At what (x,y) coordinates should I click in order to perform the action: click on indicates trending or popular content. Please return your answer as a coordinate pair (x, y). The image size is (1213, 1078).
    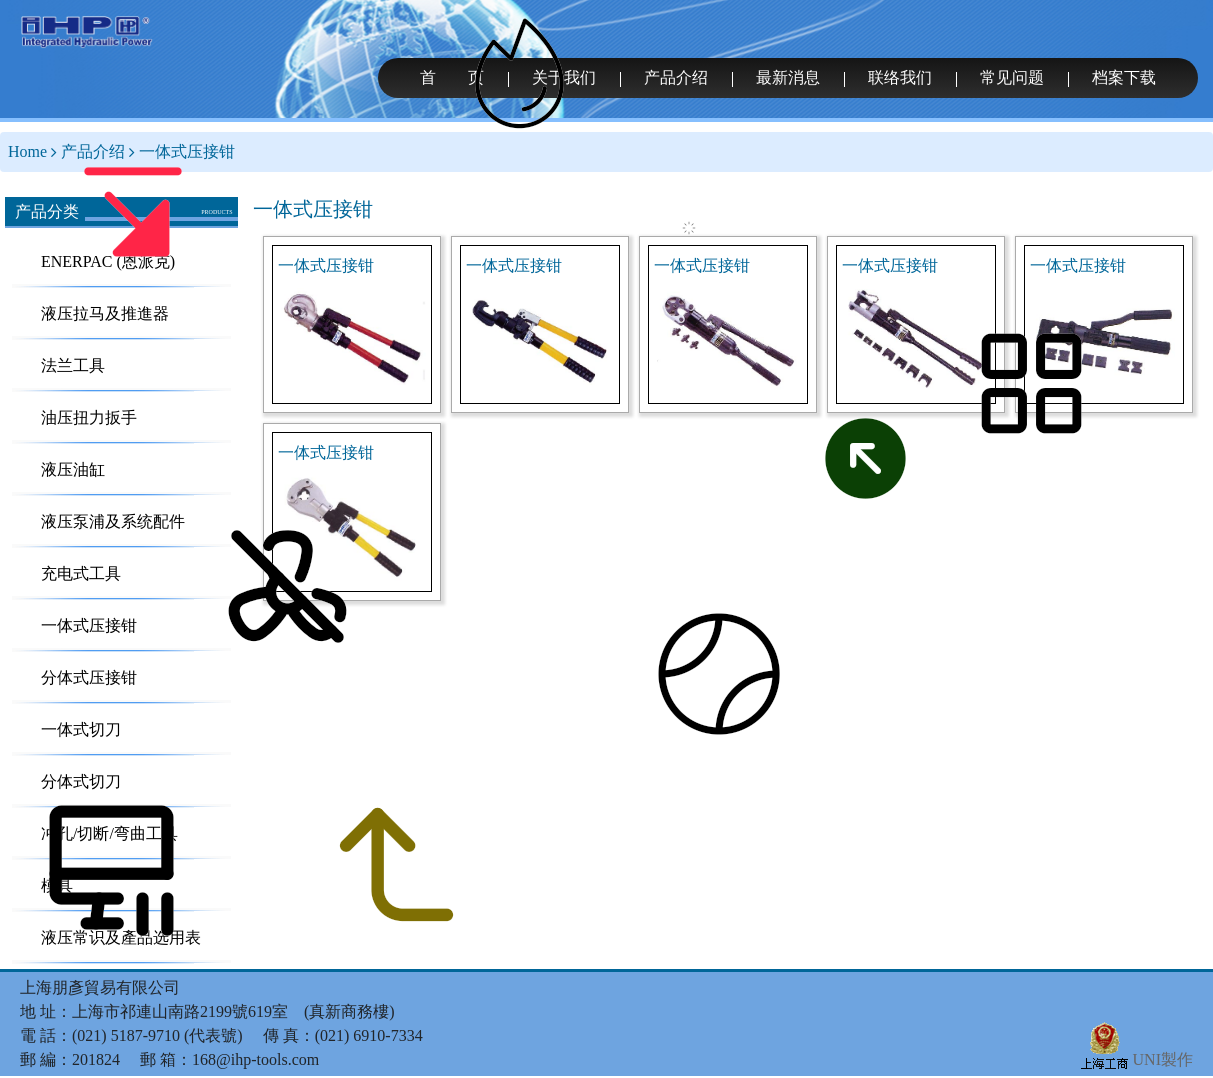
    Looking at the image, I should click on (519, 75).